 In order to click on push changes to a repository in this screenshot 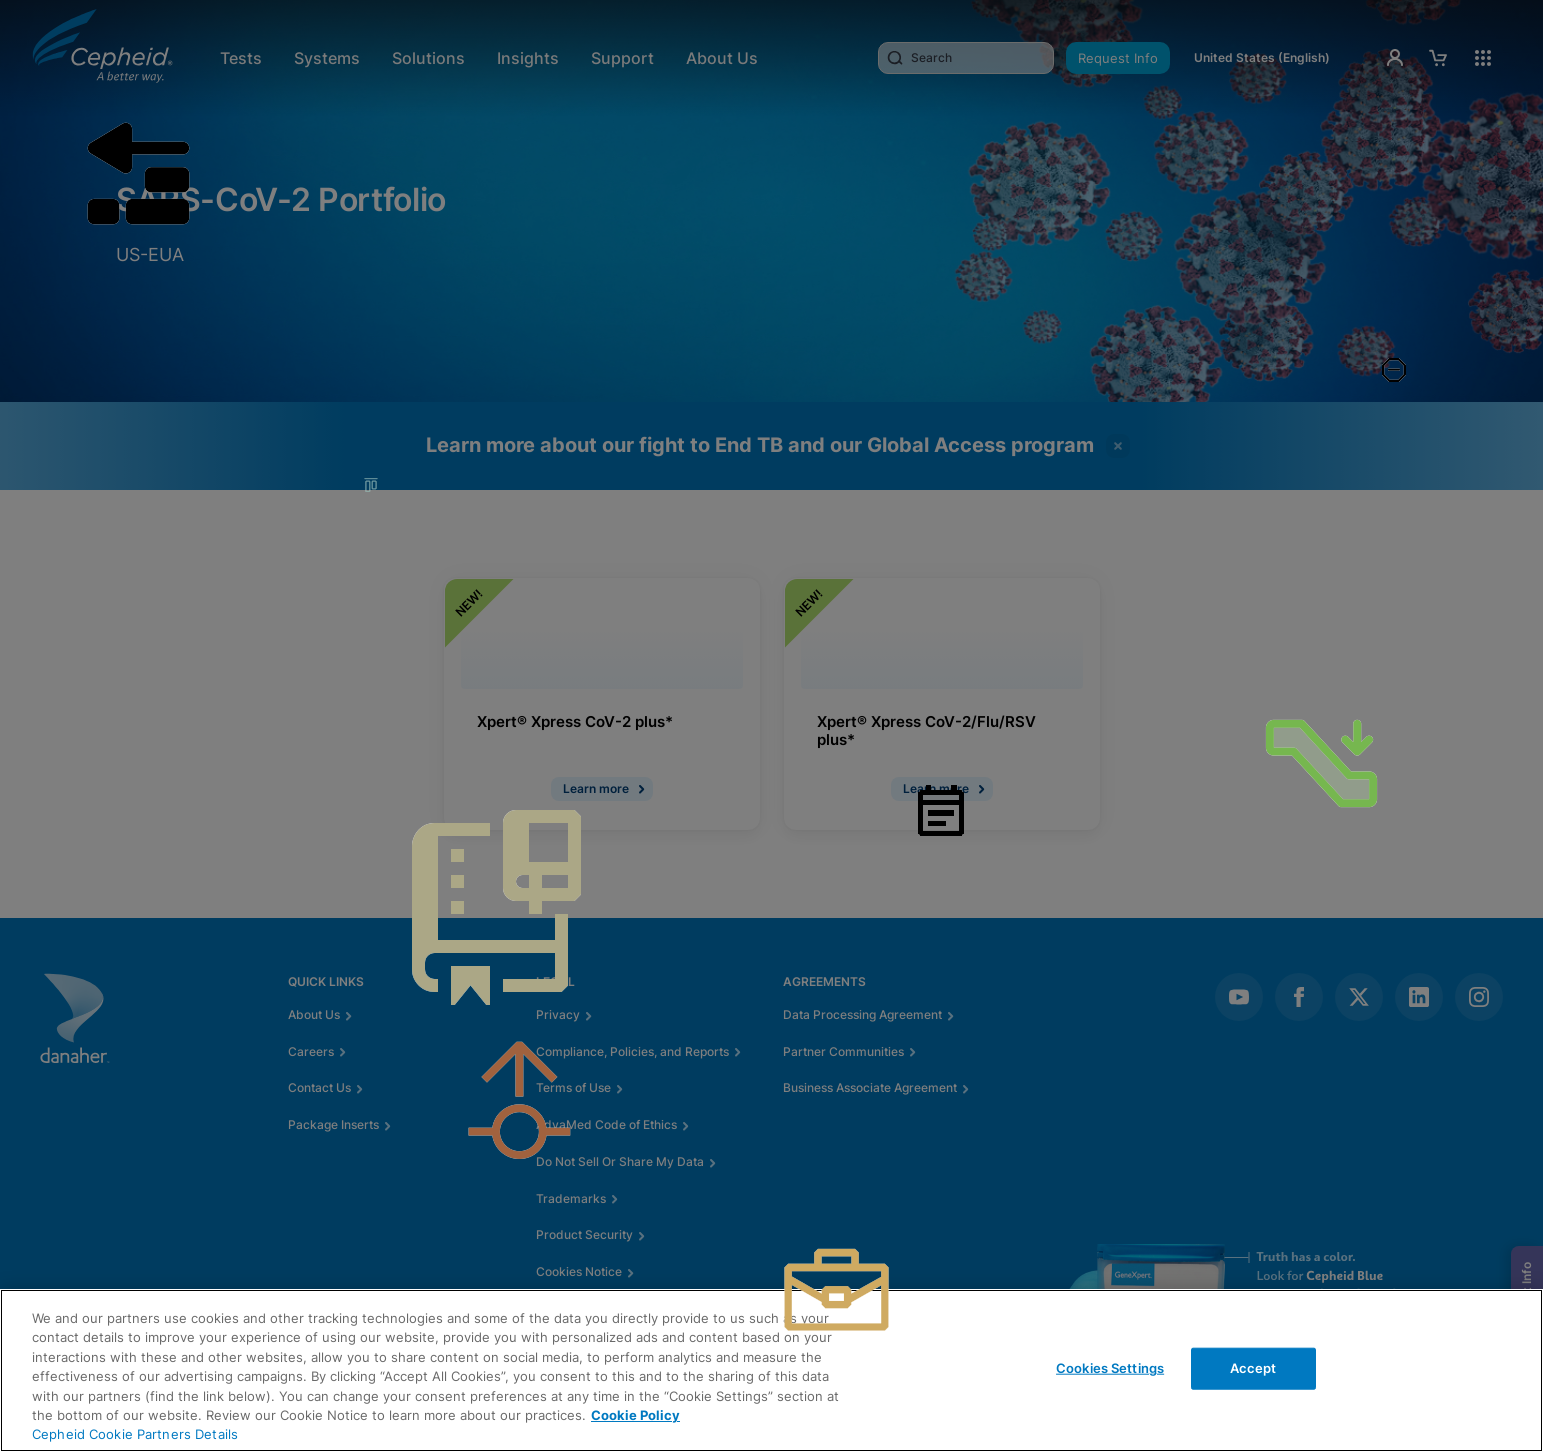, I will do `click(515, 1096)`.